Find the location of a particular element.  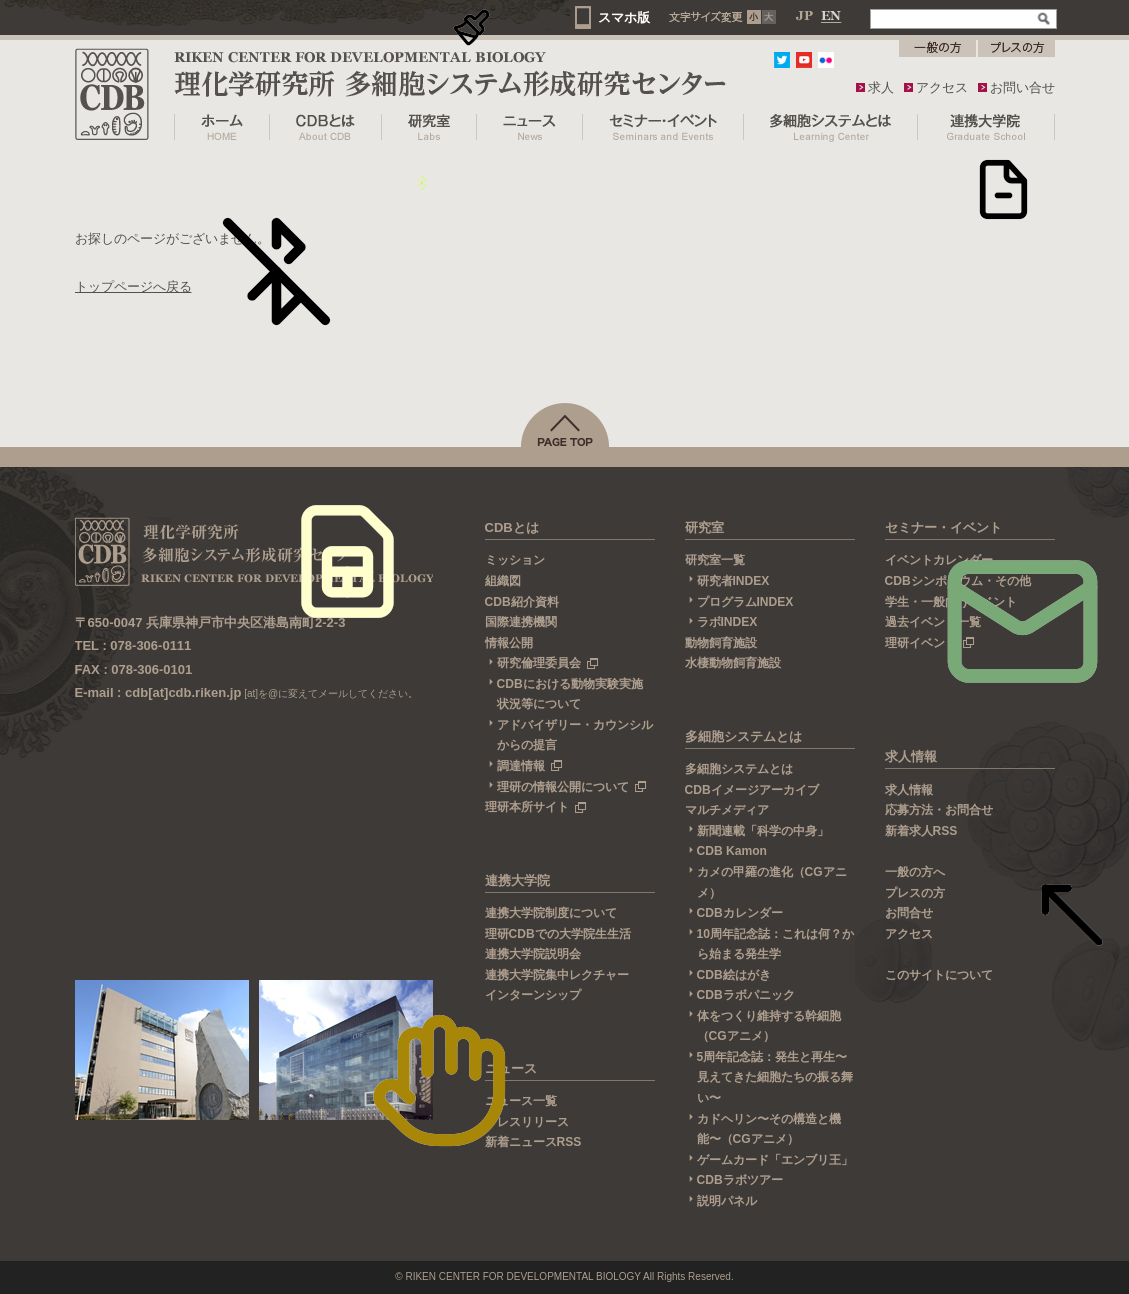

stop or pause an action is located at coordinates (439, 1080).